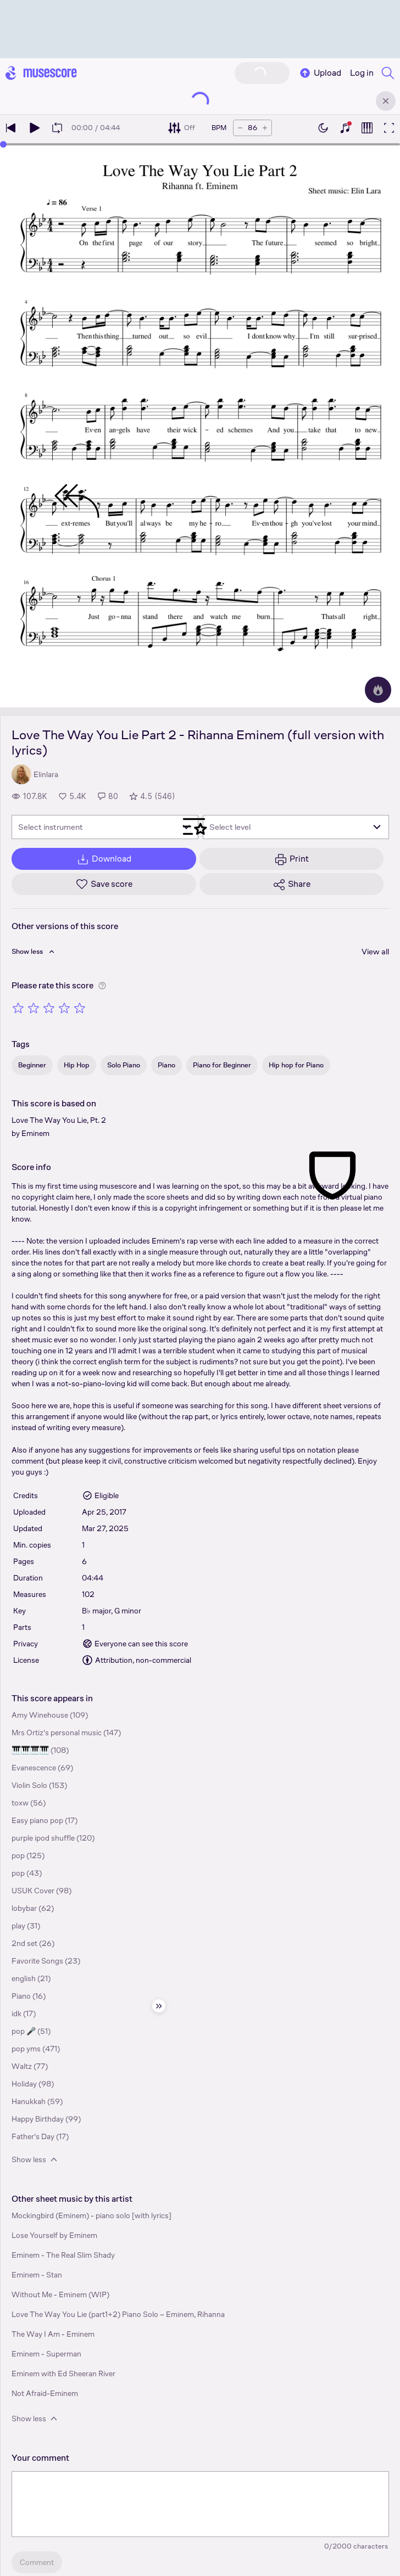 This screenshot has height=2576, width=400. I want to click on view your favorites list, so click(194, 826).